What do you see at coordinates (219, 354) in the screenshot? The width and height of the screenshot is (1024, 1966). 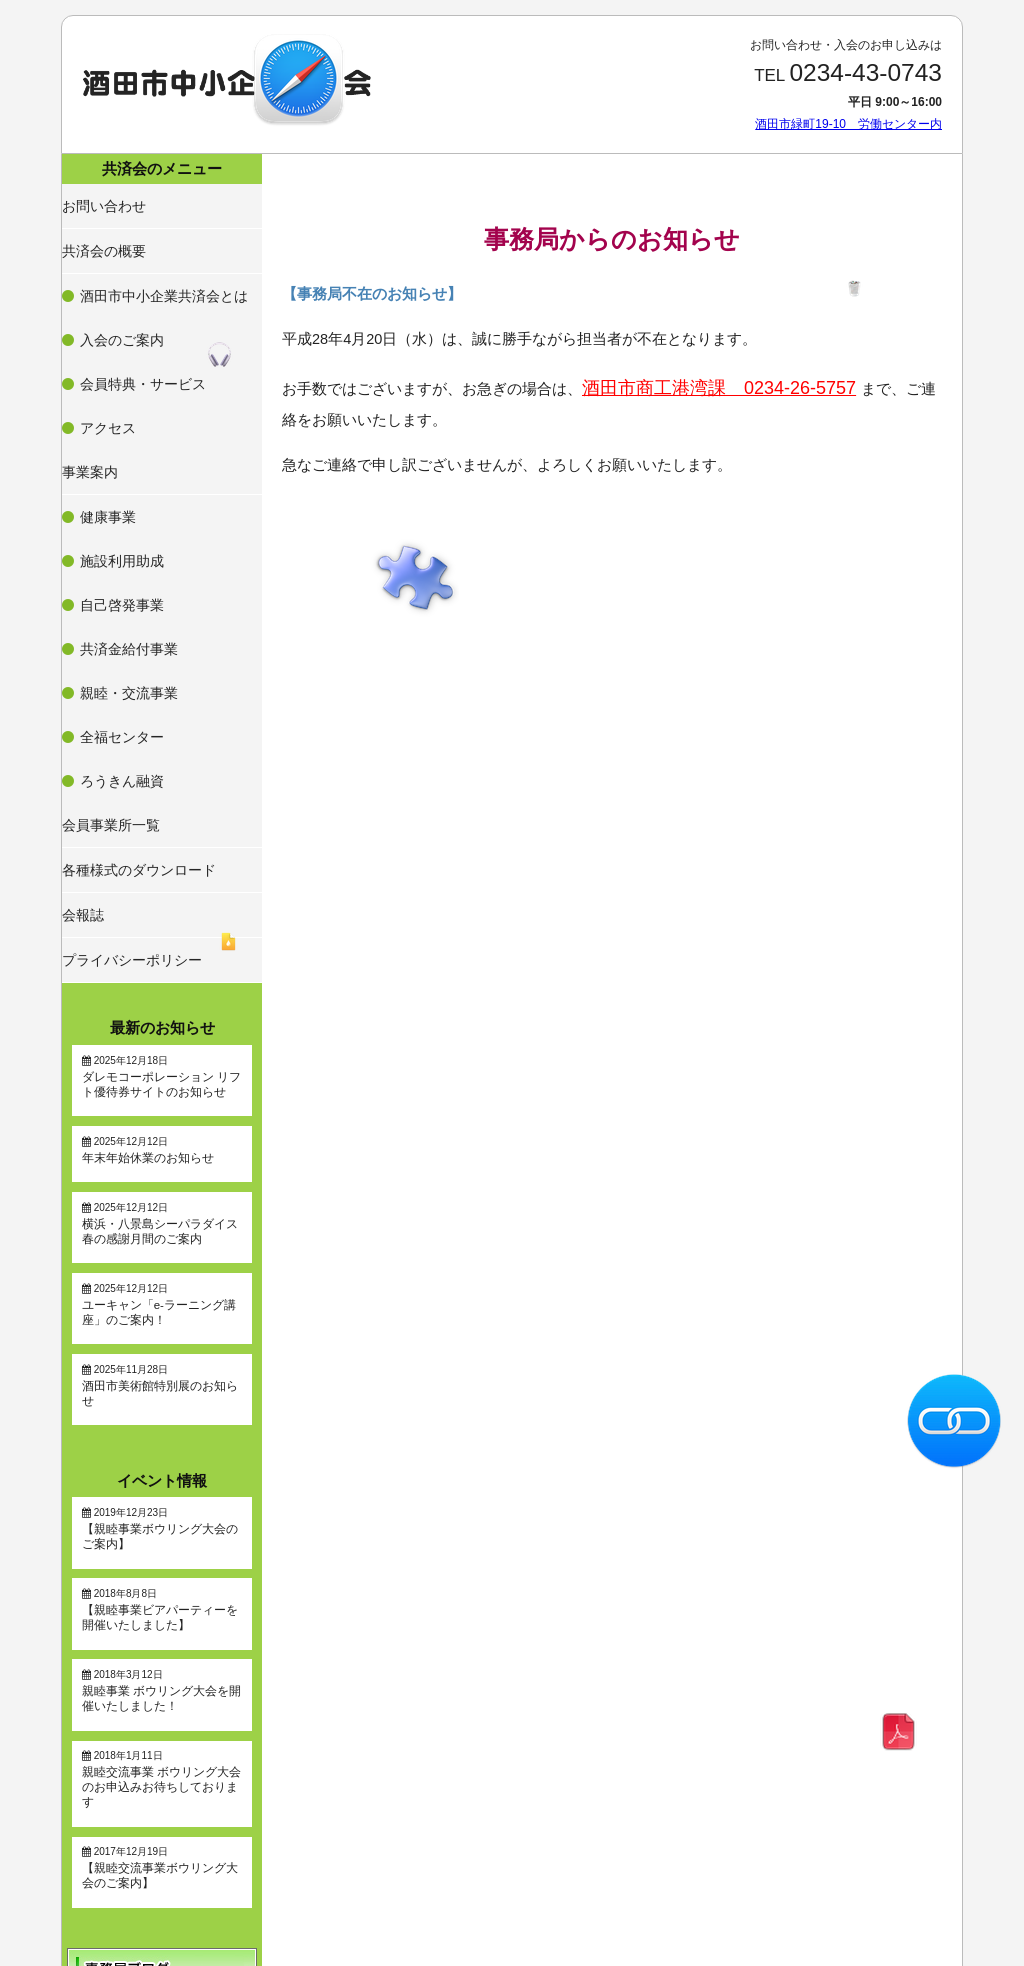 I see `indicates connected bluetooth headphones` at bounding box center [219, 354].